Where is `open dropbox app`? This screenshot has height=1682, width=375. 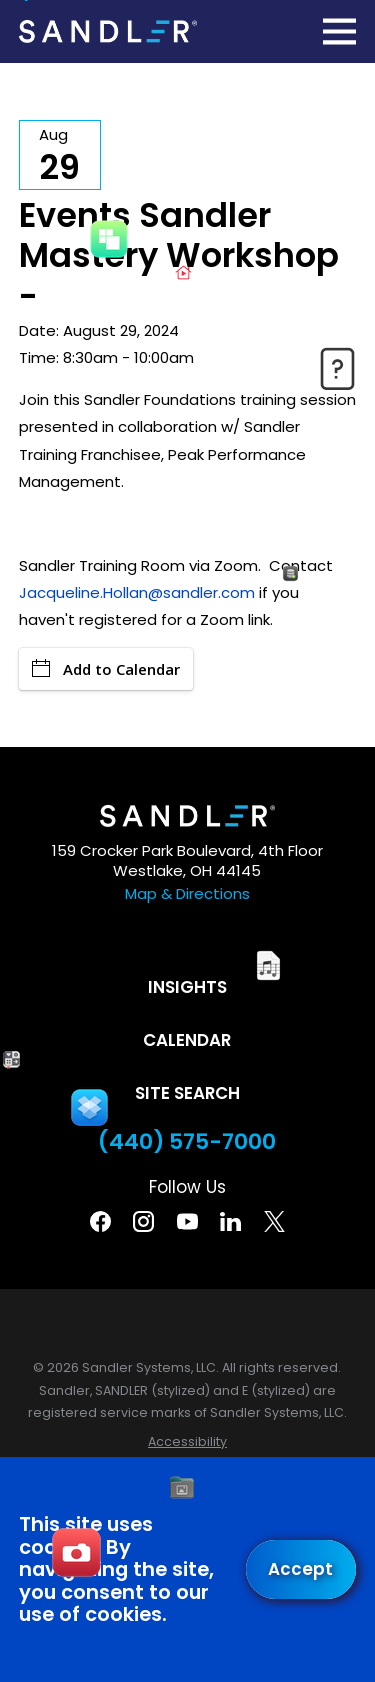
open dropbox app is located at coordinates (89, 1107).